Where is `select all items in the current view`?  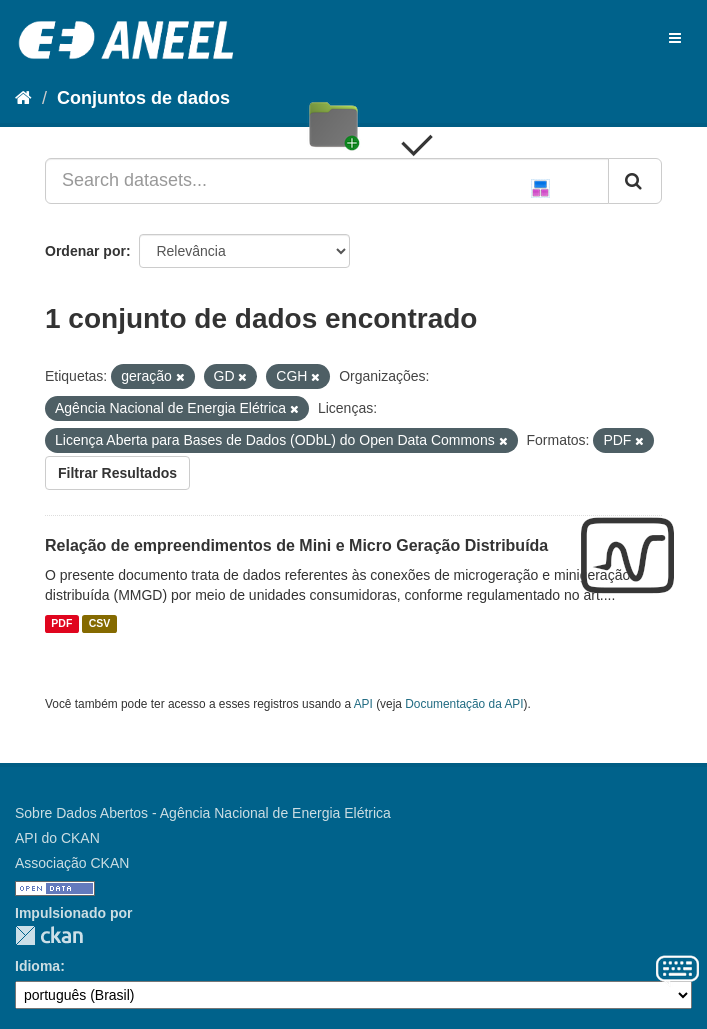 select all items in the current view is located at coordinates (540, 188).